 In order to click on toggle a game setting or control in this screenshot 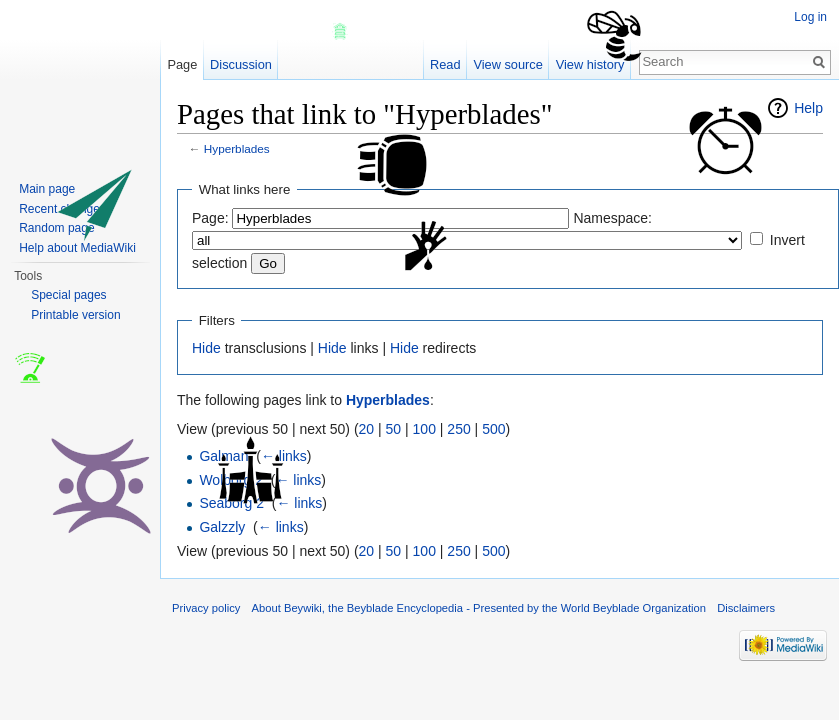, I will do `click(30, 367)`.